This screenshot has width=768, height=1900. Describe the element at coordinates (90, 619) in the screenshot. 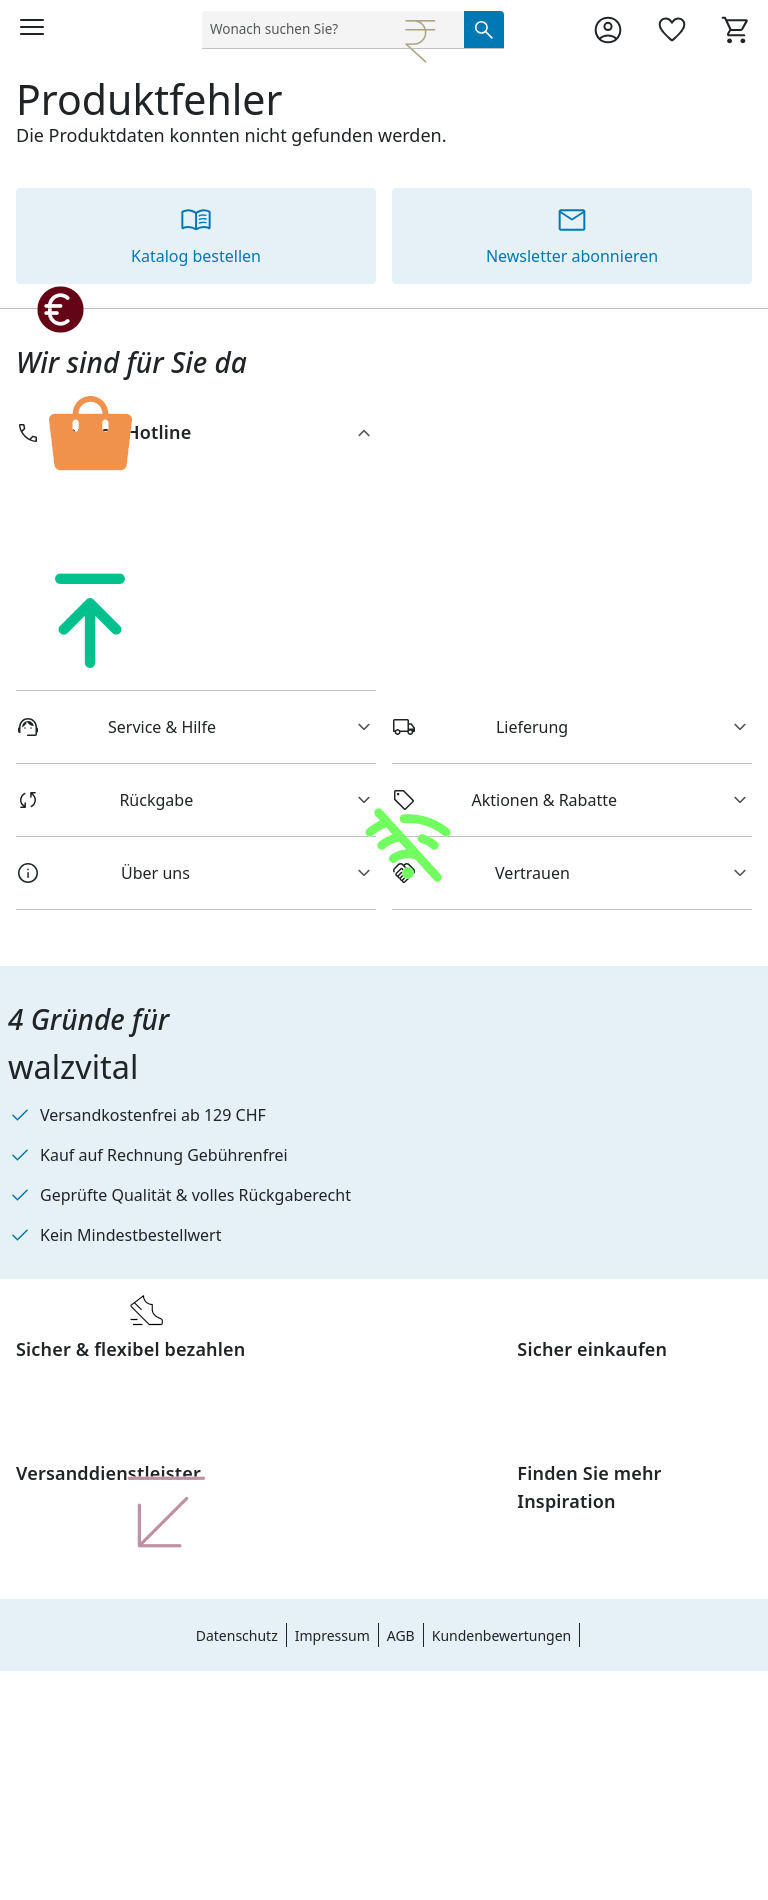

I see `move item to top of list` at that location.